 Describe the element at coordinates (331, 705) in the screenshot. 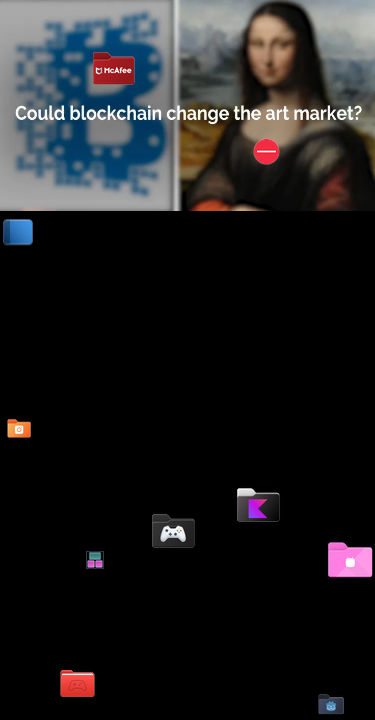

I see `folder containing Godot game engine project files` at that location.